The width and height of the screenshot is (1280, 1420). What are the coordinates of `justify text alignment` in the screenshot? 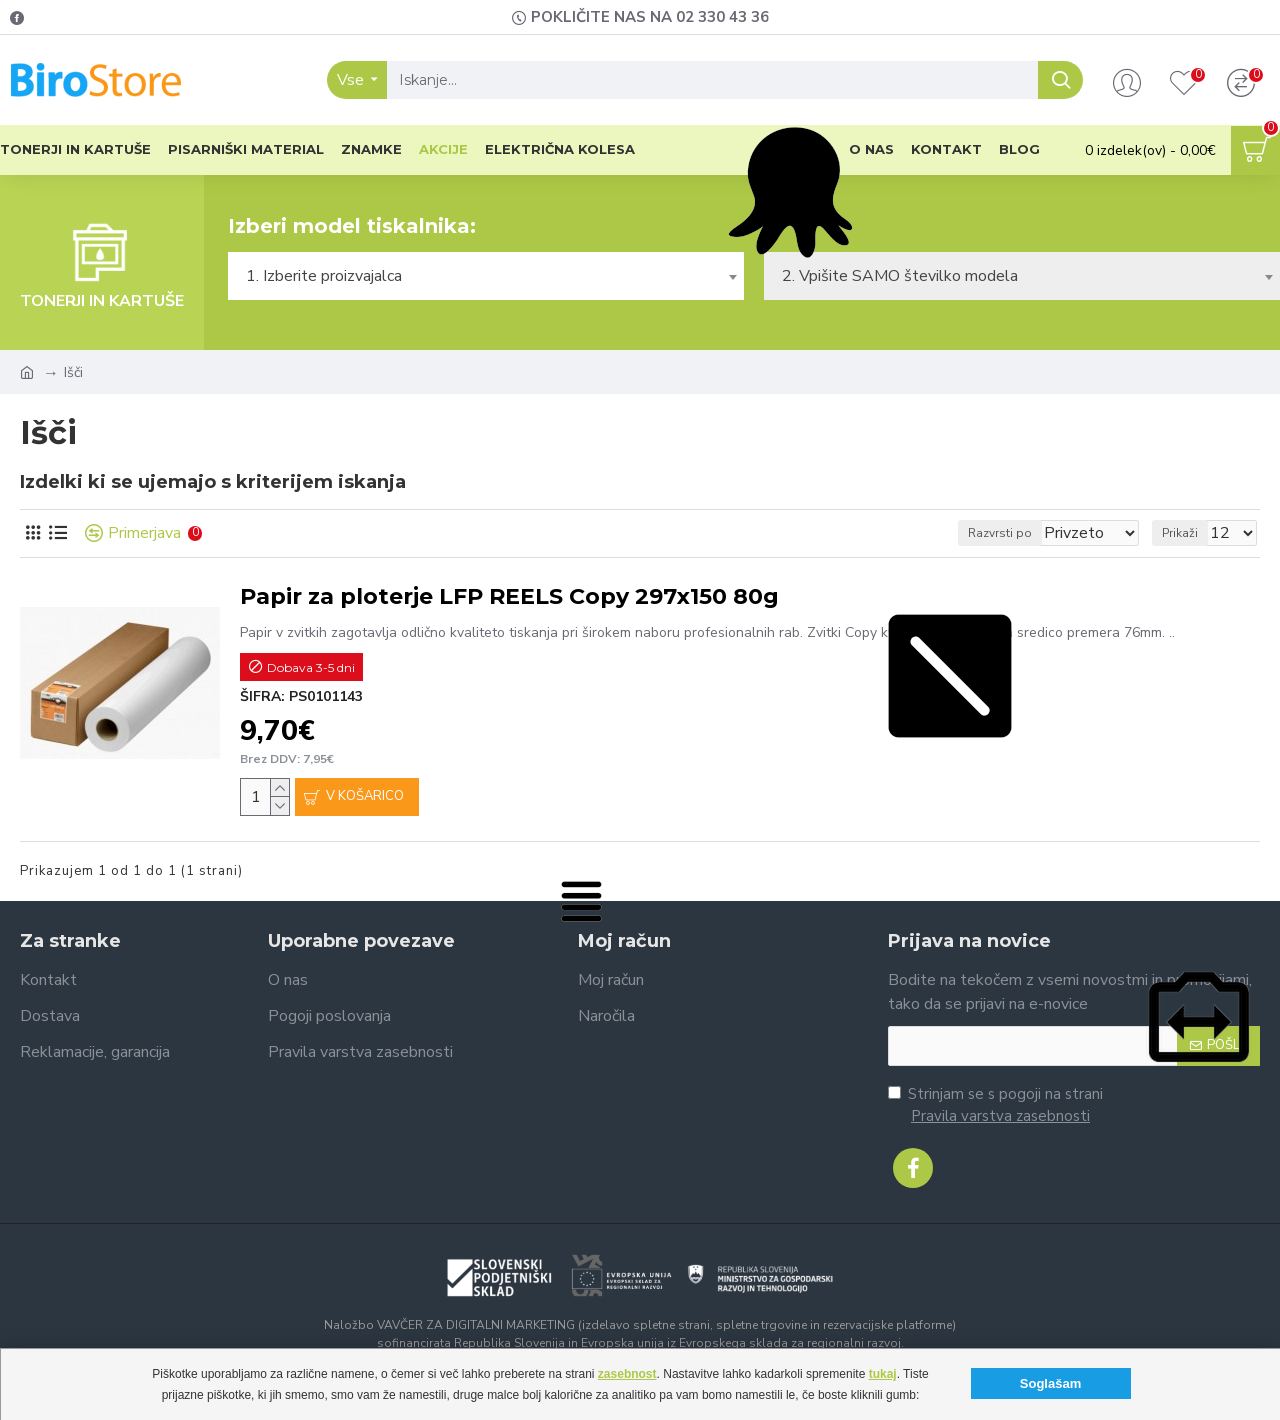 It's located at (581, 901).